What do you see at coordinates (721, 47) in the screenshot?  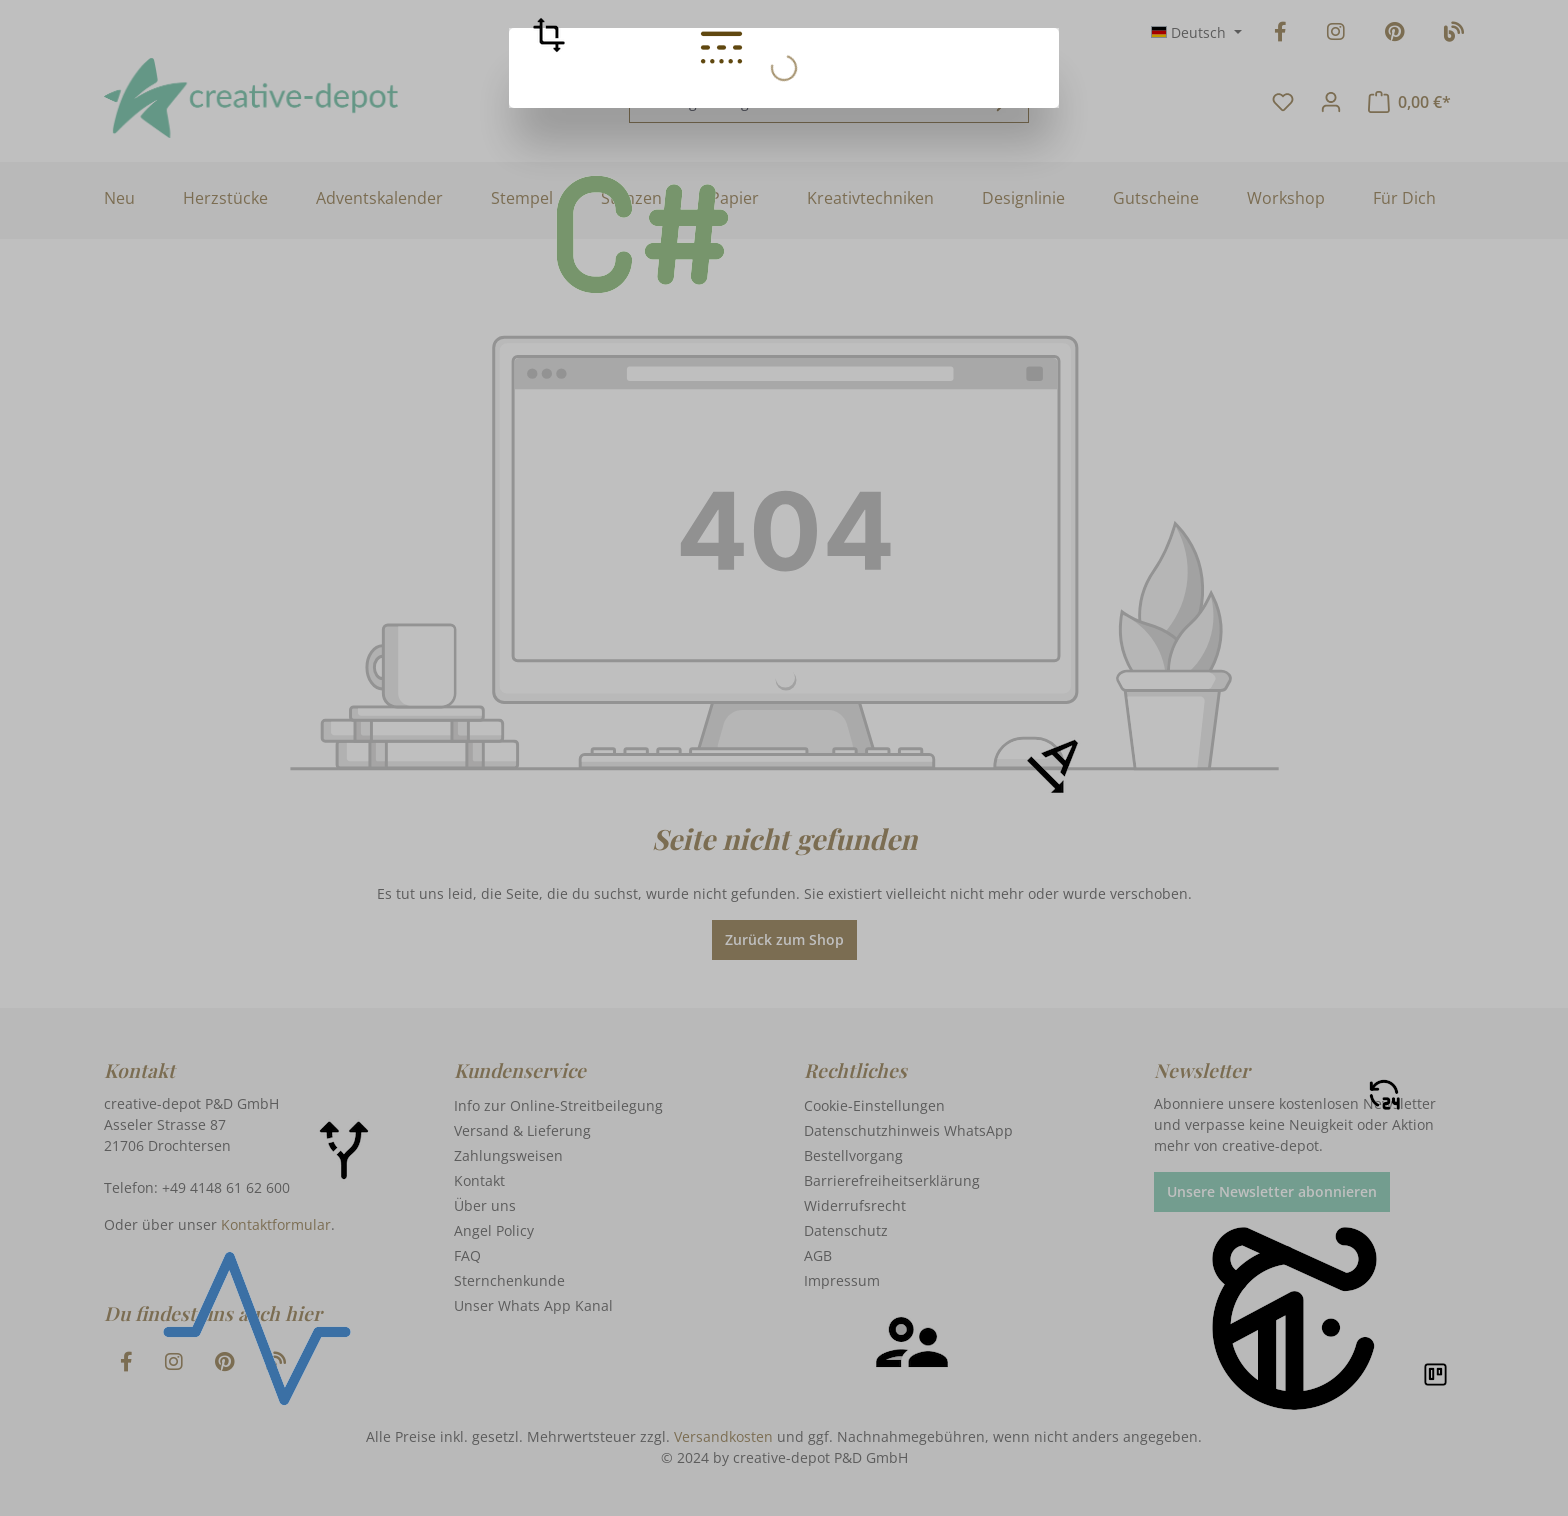 I see `select border line style` at bounding box center [721, 47].